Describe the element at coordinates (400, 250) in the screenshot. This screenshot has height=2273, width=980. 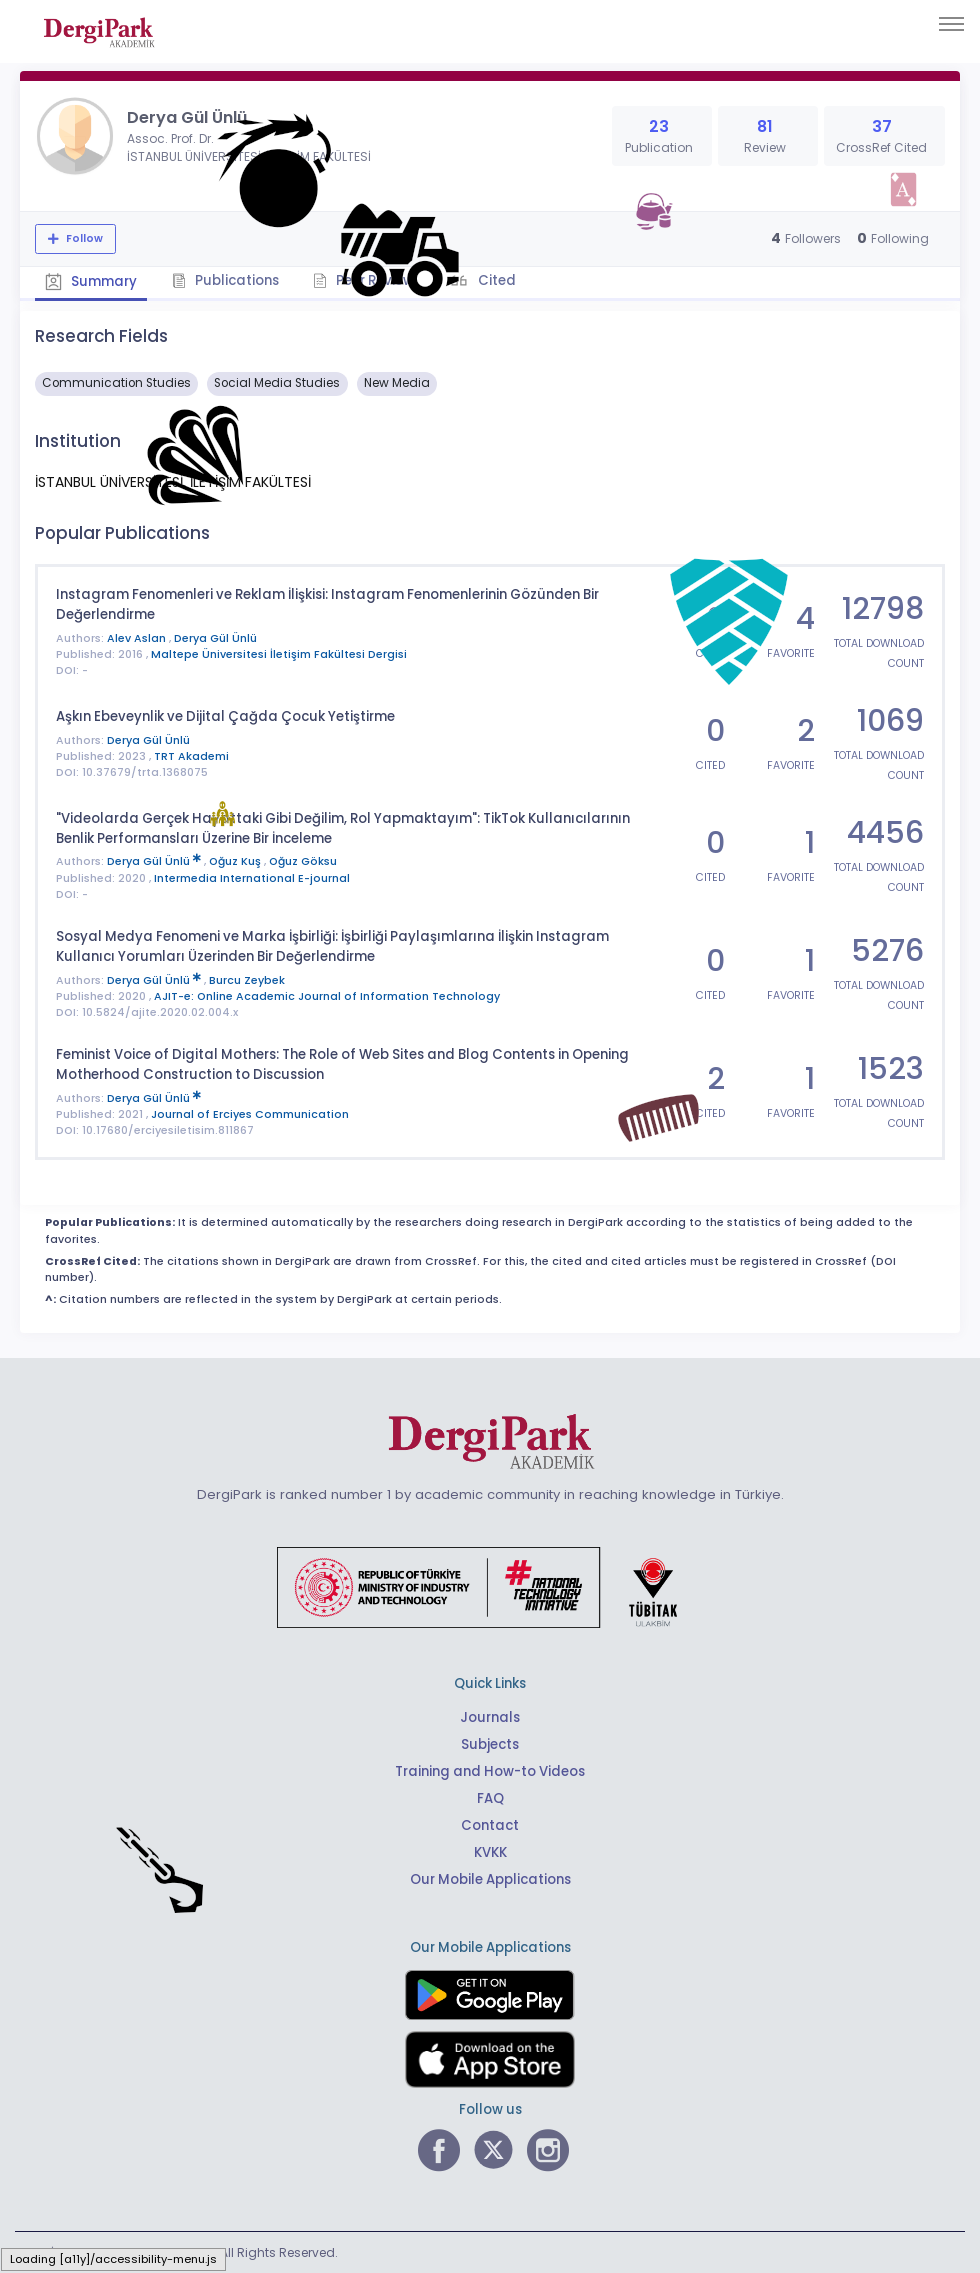
I see `mining truck or haul truck used in resource extraction games` at that location.